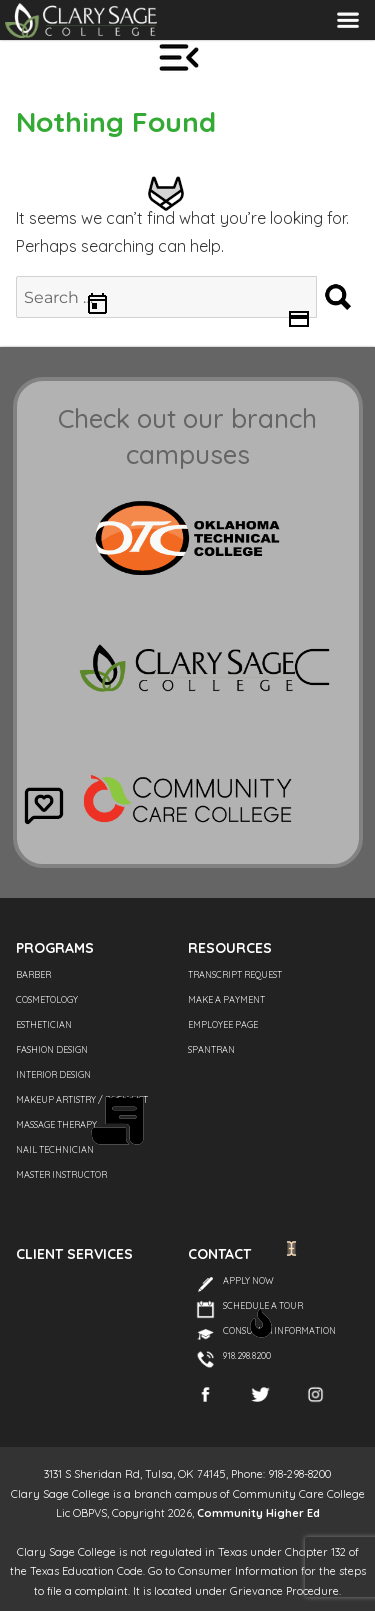 The image size is (375, 1611). I want to click on indicates a proper subset relationship in mathematical notation, so click(313, 667).